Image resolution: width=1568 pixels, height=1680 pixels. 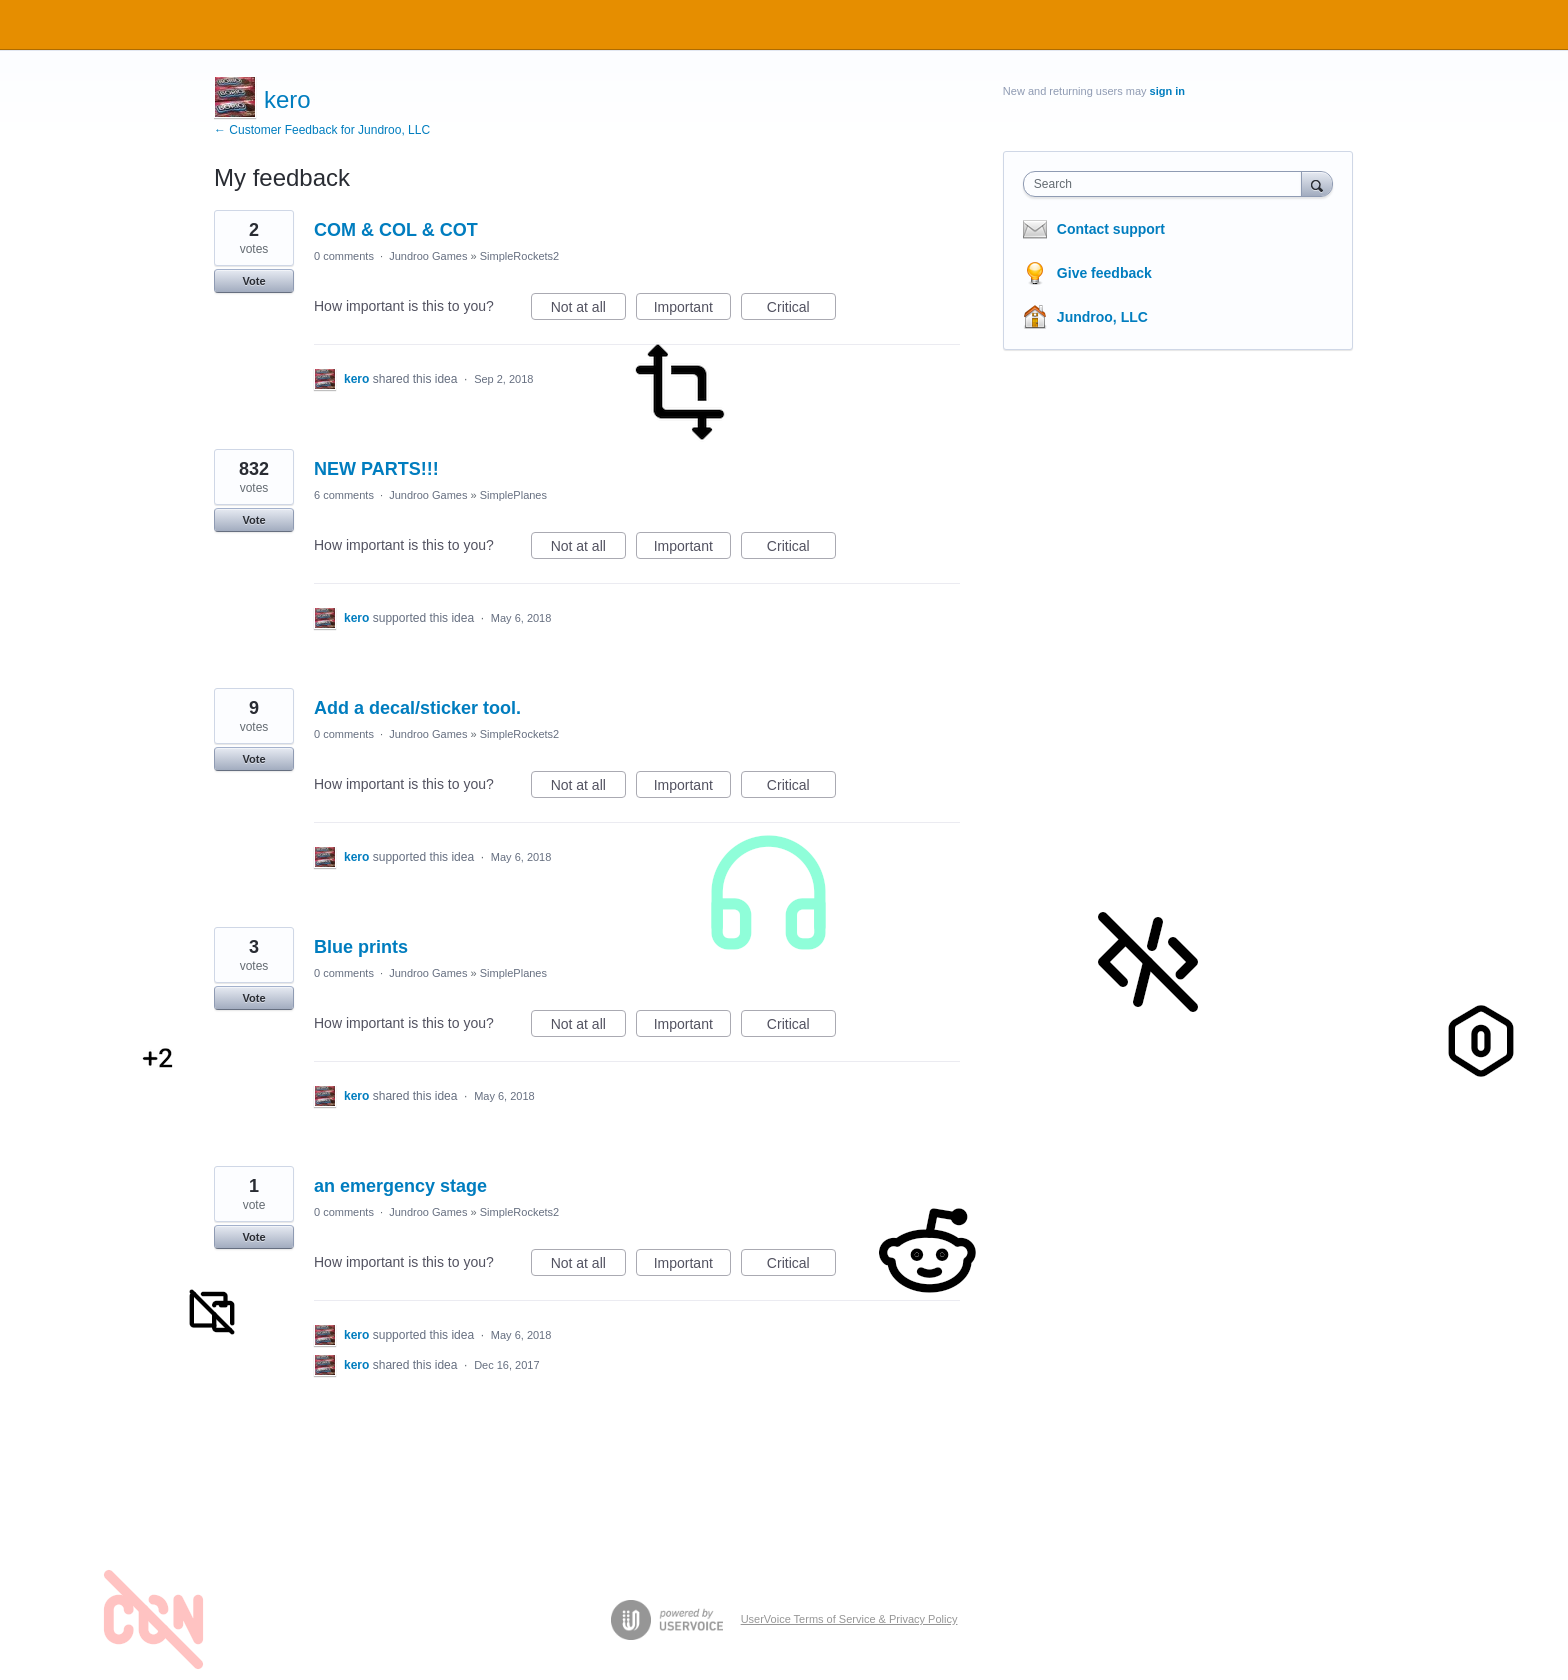 I want to click on transform or resize an image, so click(x=680, y=392).